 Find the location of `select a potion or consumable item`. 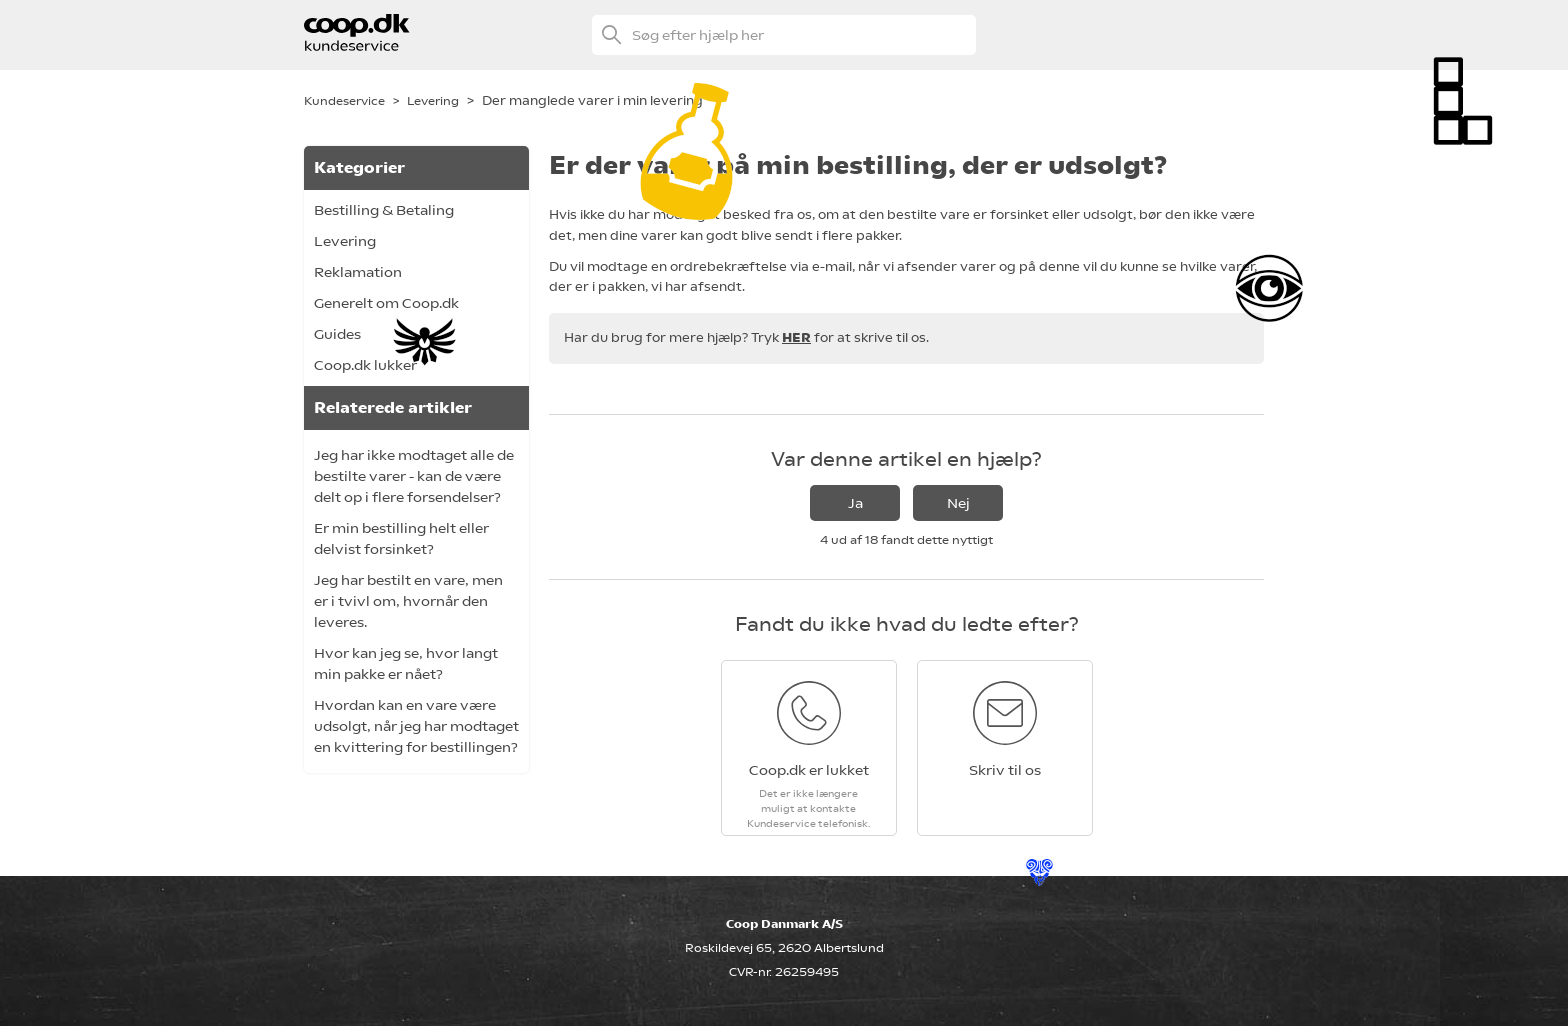

select a potion or consumable item is located at coordinates (693, 150).